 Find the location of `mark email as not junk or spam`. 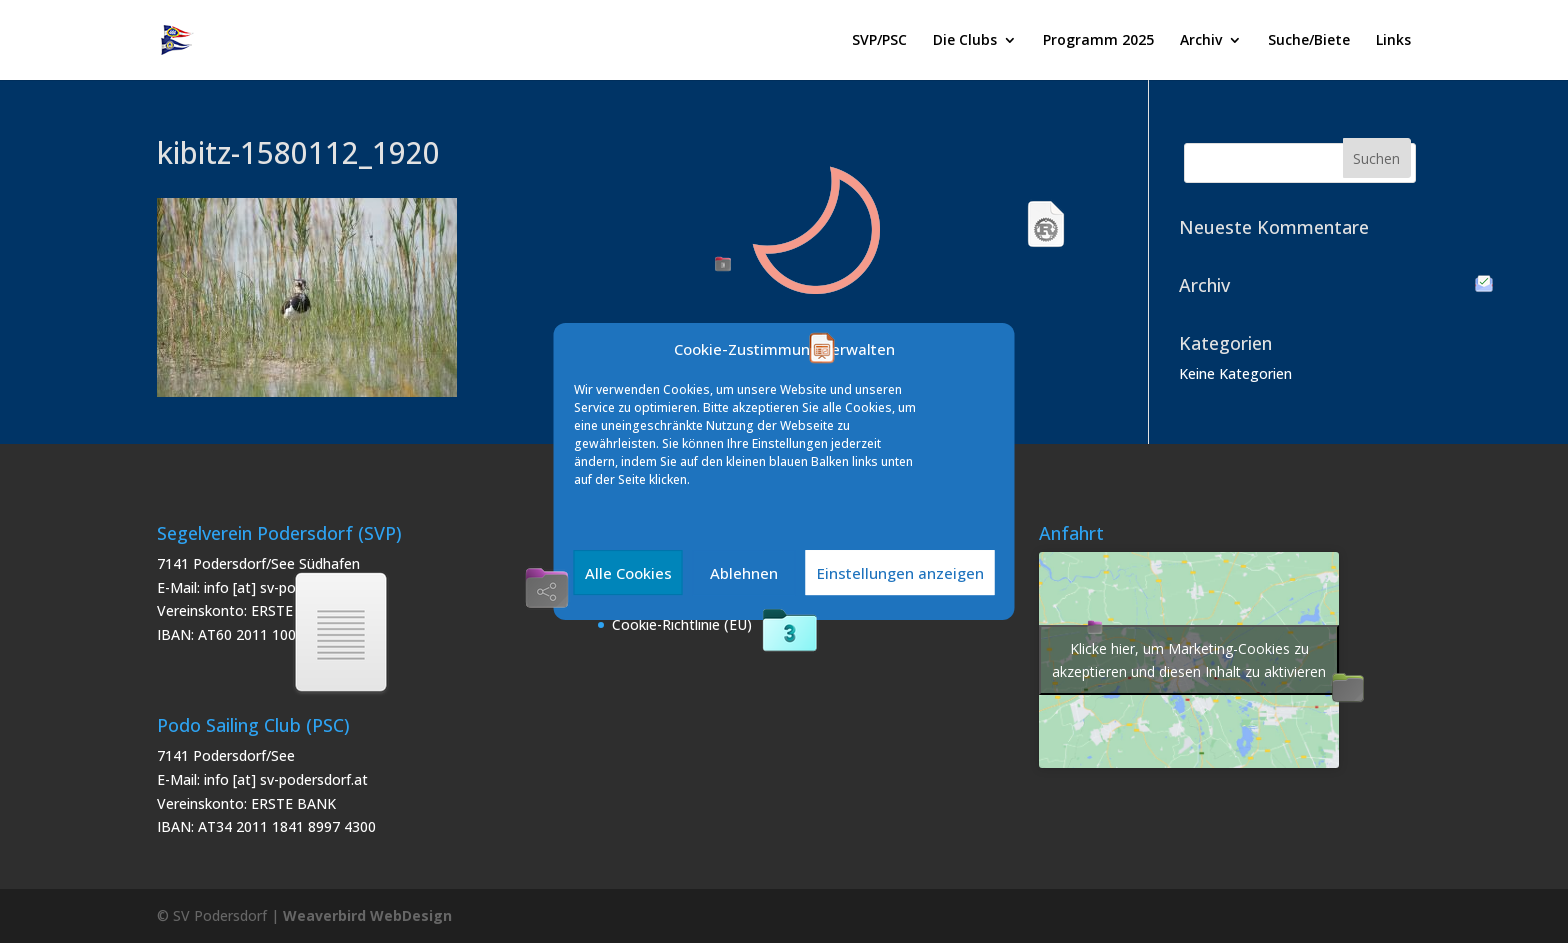

mark email as not junk or spam is located at coordinates (1484, 284).